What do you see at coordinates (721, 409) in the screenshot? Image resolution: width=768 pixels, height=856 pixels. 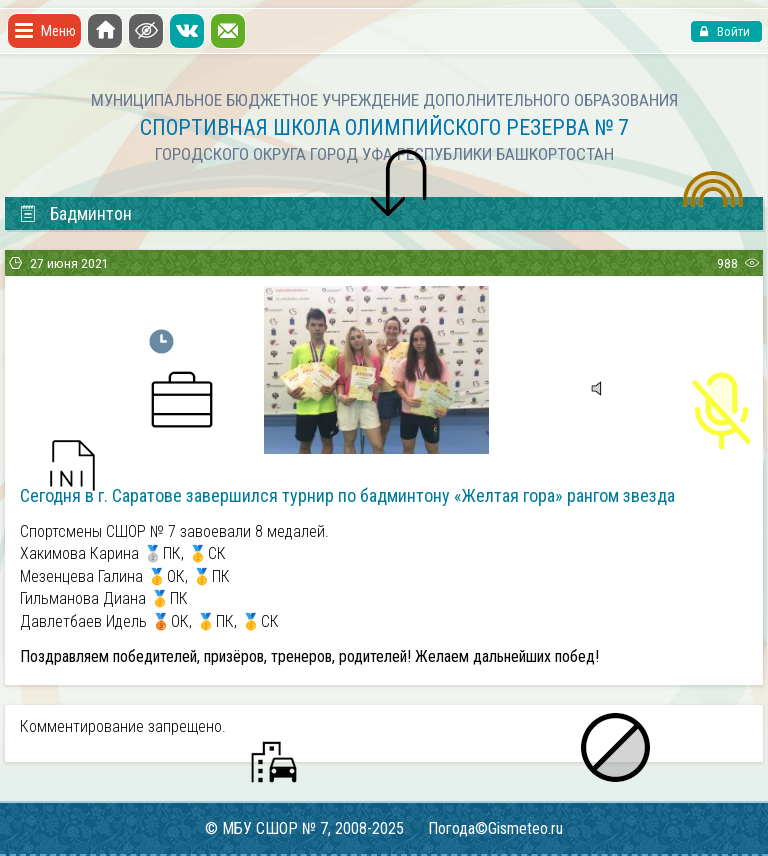 I see `mute your microphone` at bounding box center [721, 409].